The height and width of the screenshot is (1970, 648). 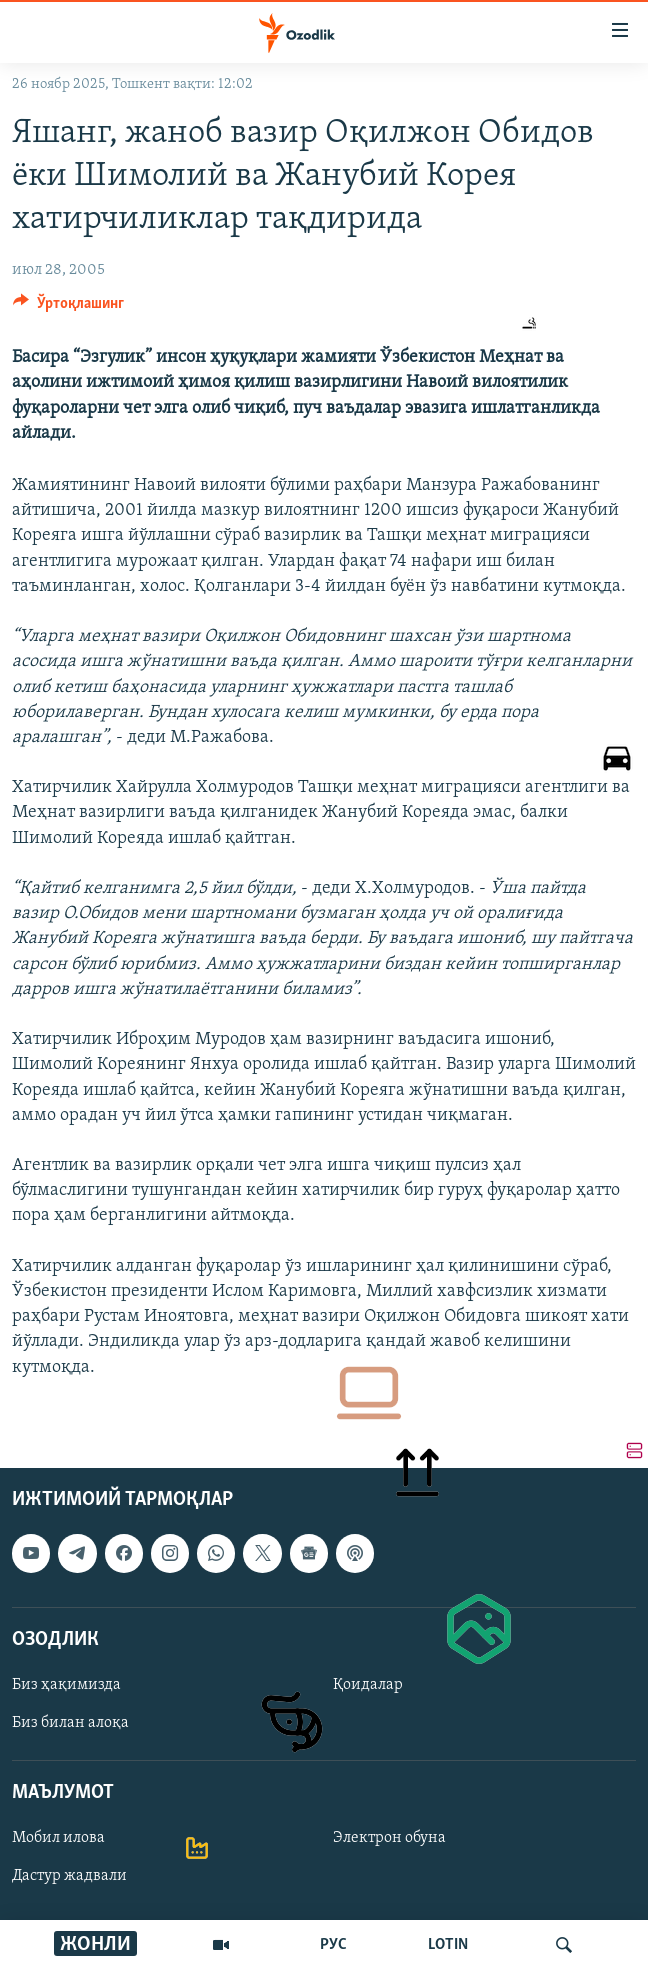 What do you see at coordinates (369, 1393) in the screenshot?
I see `switch to desktop view` at bounding box center [369, 1393].